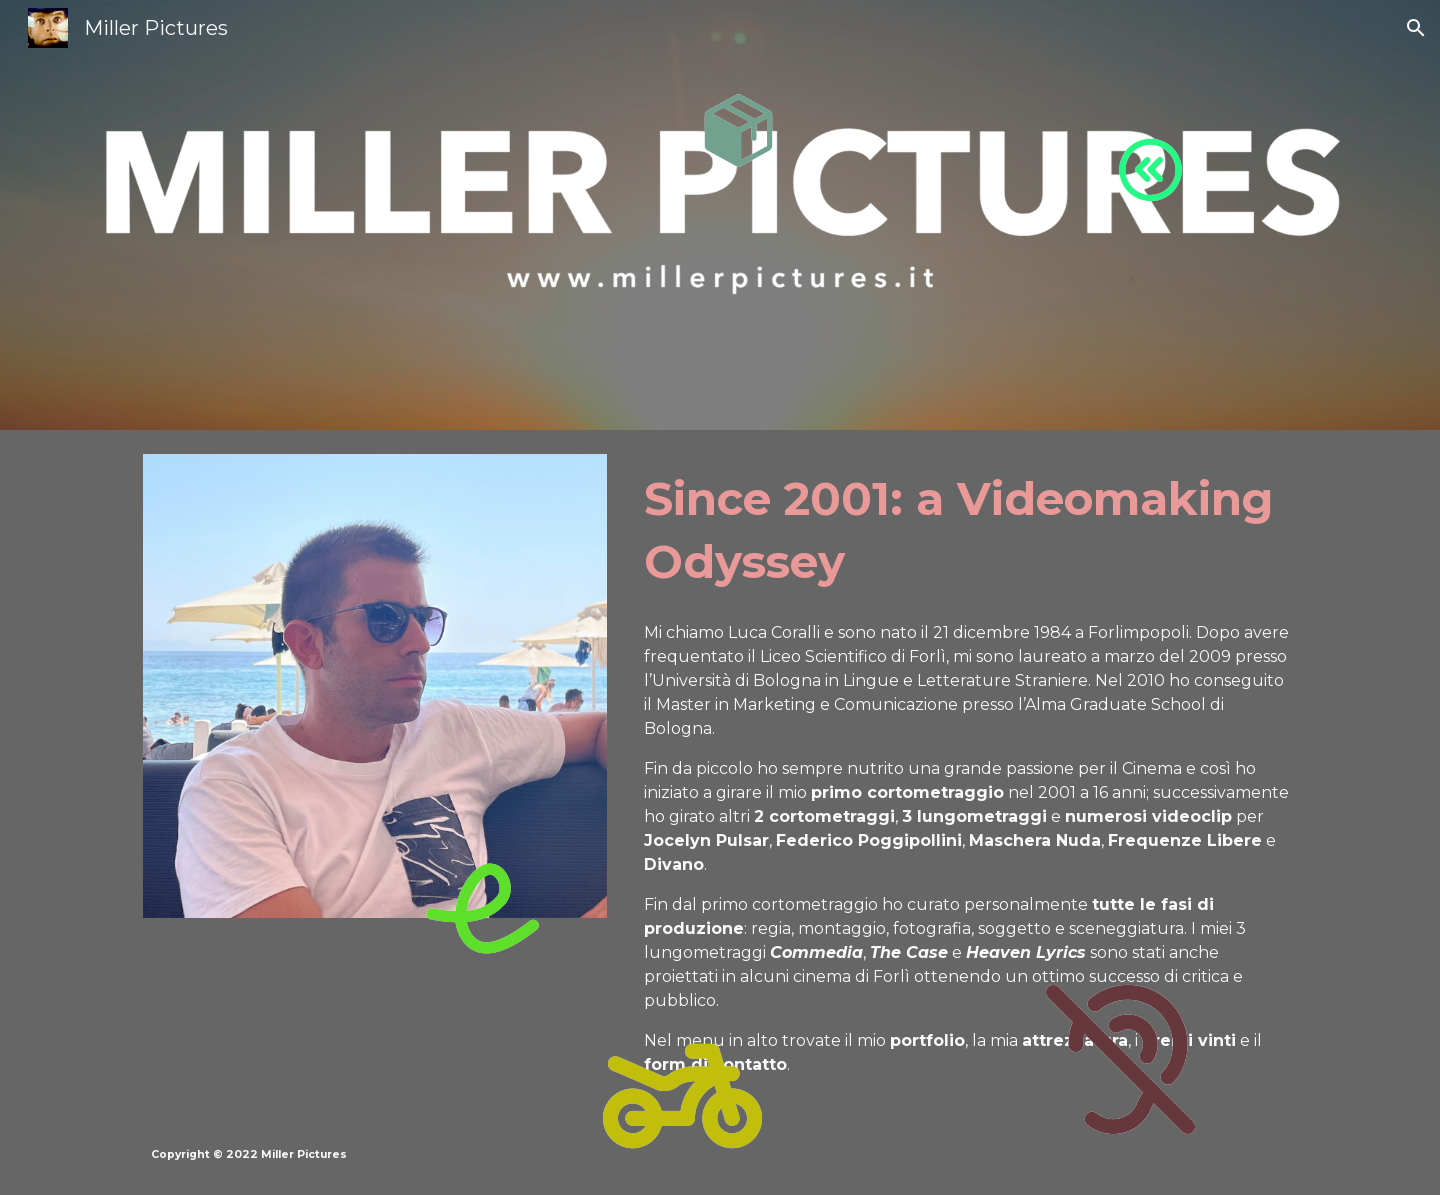 Image resolution: width=1440 pixels, height=1195 pixels. What do you see at coordinates (682, 1098) in the screenshot?
I see `select motorcycle as vehicle type` at bounding box center [682, 1098].